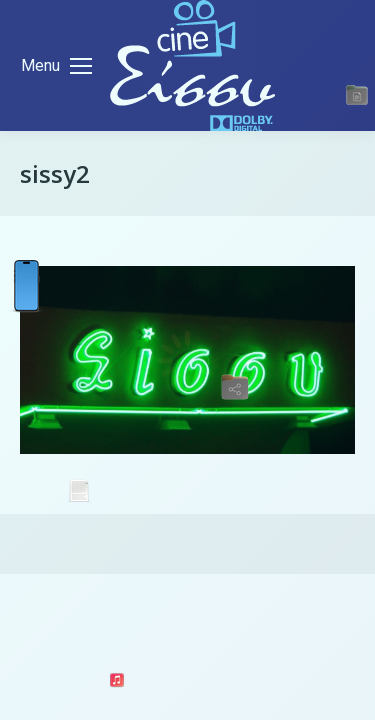  I want to click on open the gnome music app, so click(117, 680).